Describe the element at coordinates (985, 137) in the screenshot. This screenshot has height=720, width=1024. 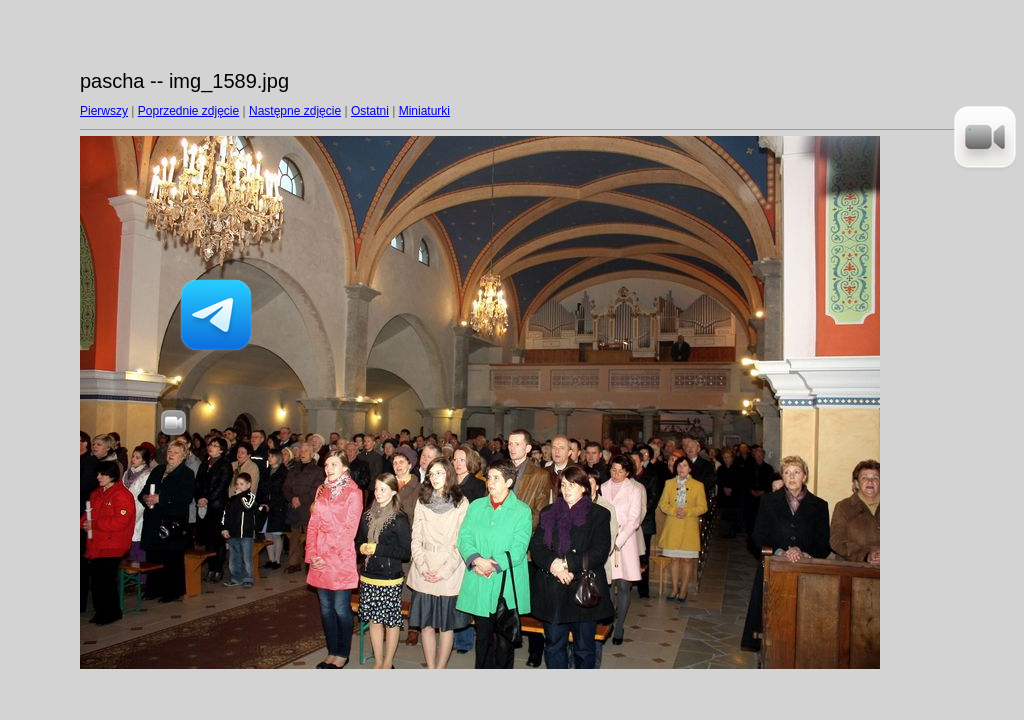
I see `open camera or start video recording` at that location.